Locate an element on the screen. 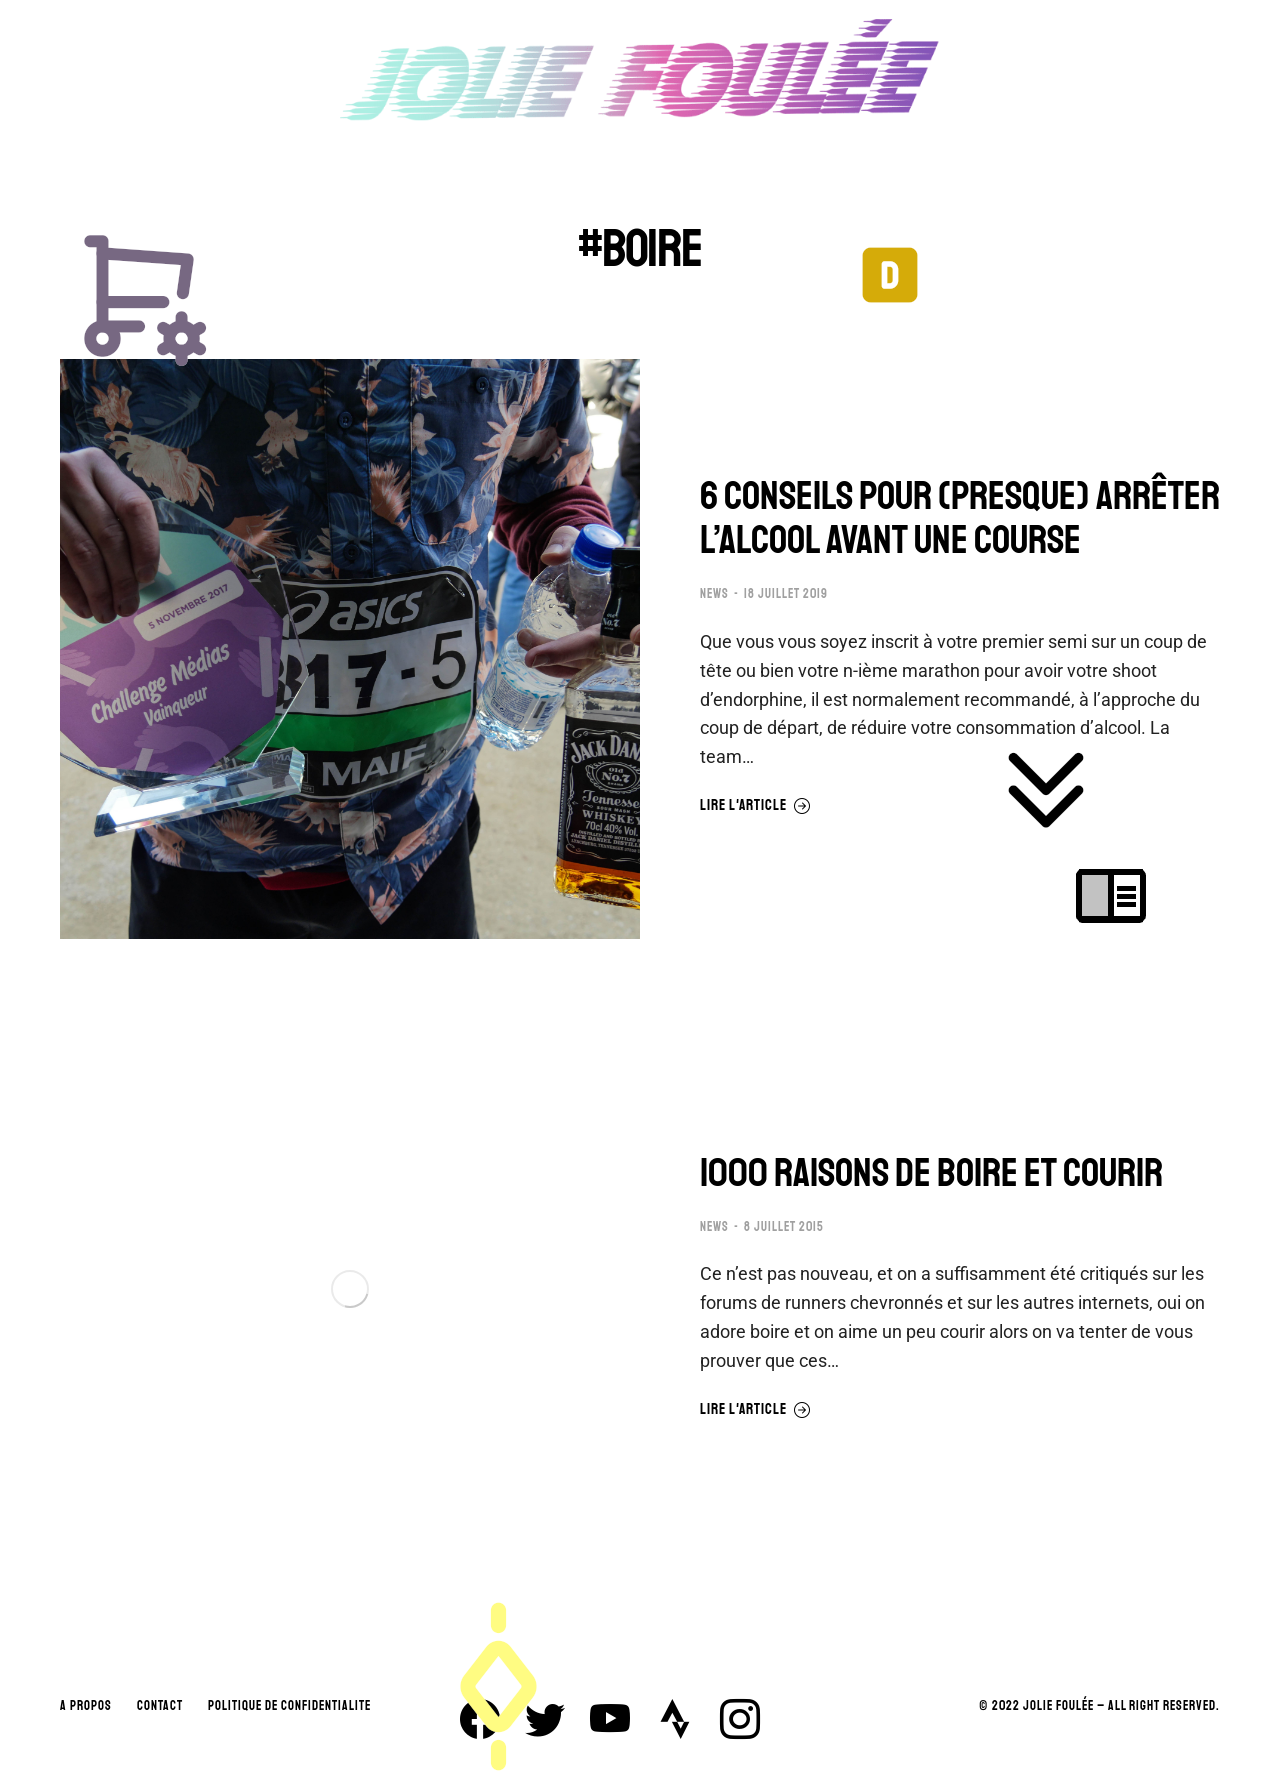  align keyframes vertically in timeline is located at coordinates (498, 1686).